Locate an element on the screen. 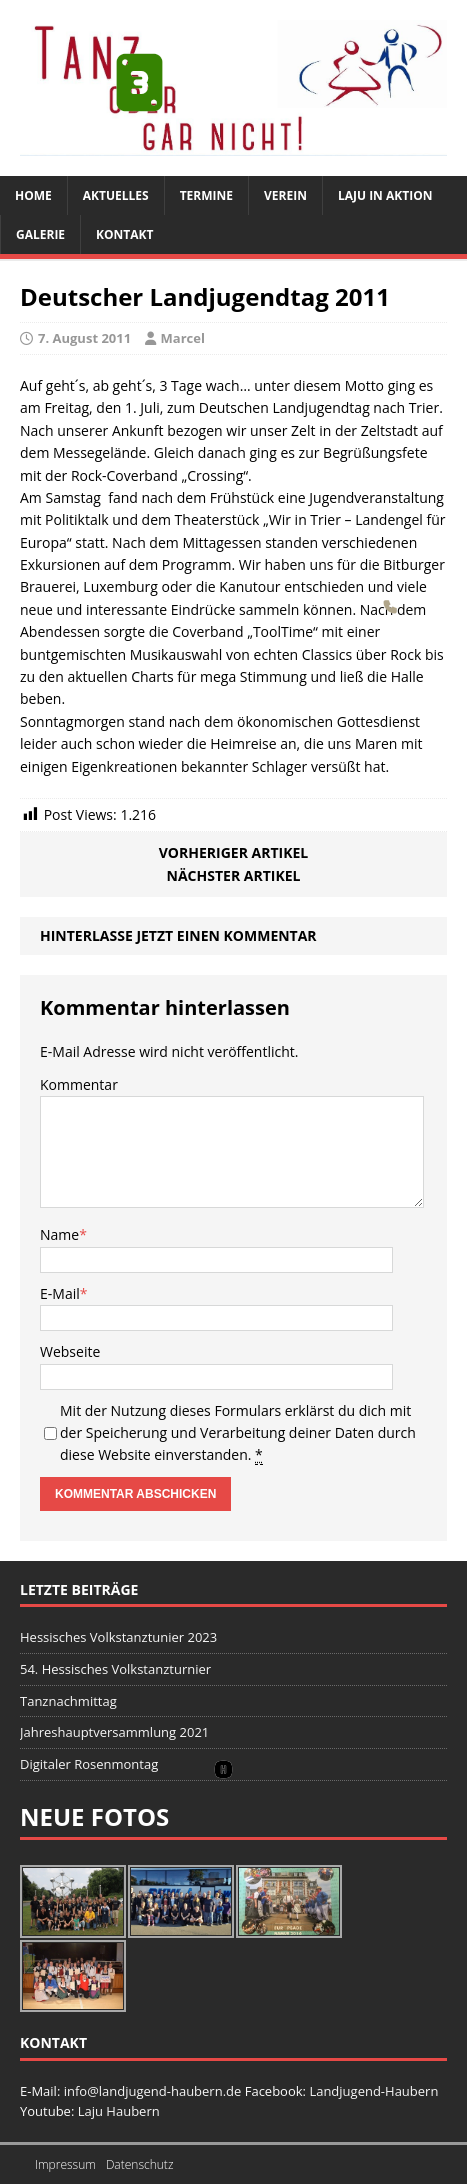 This screenshot has height=2184, width=467. make a phone call is located at coordinates (390, 606).